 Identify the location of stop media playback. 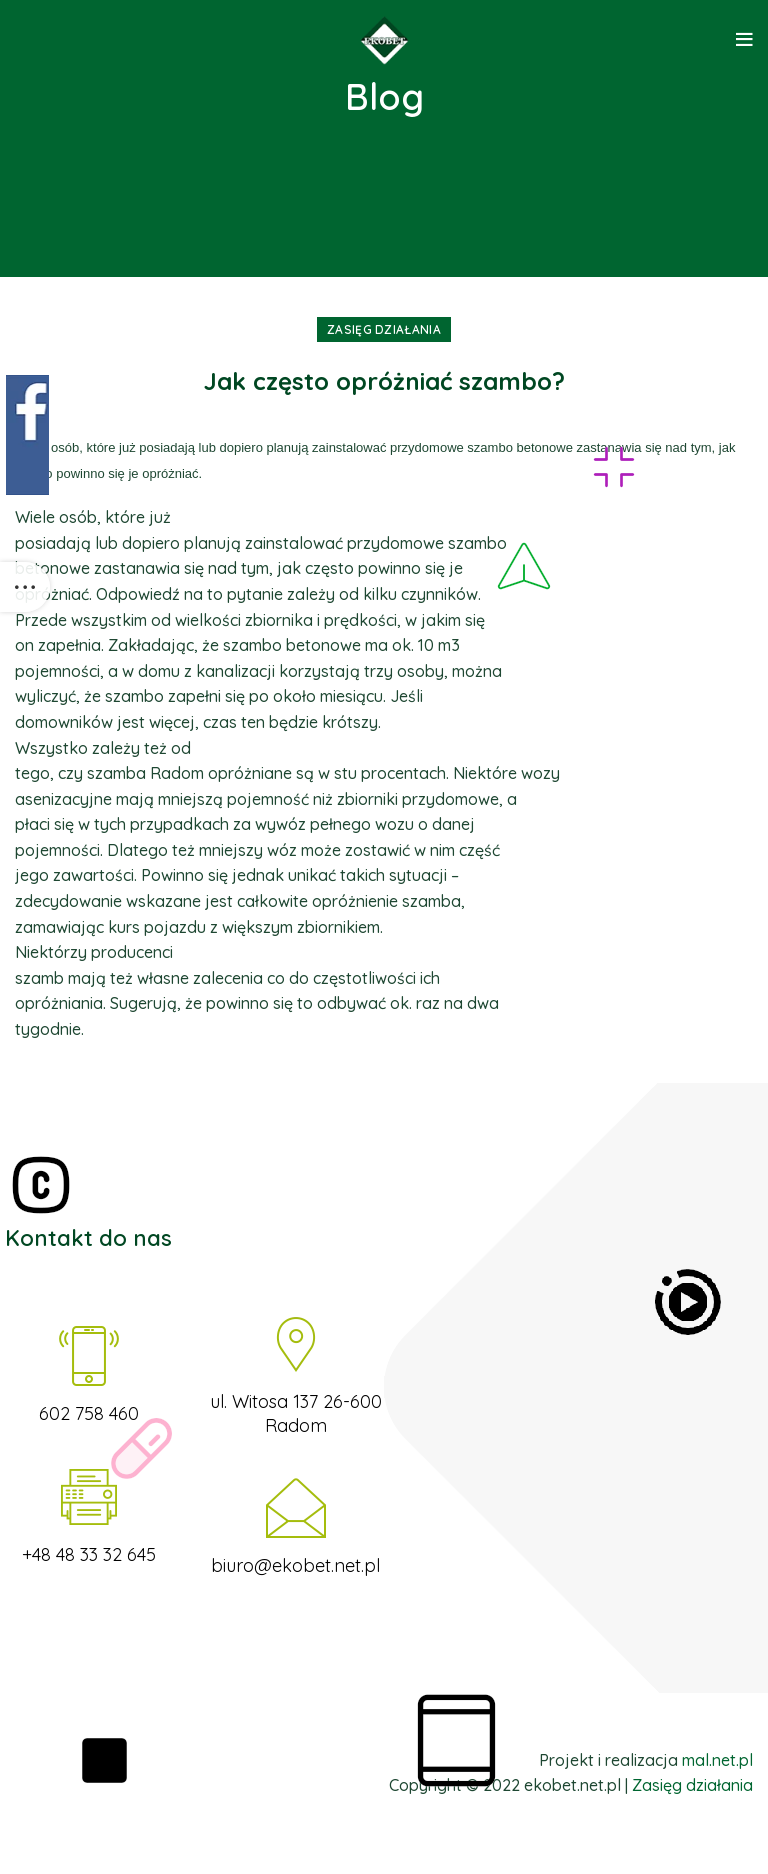
(104, 1760).